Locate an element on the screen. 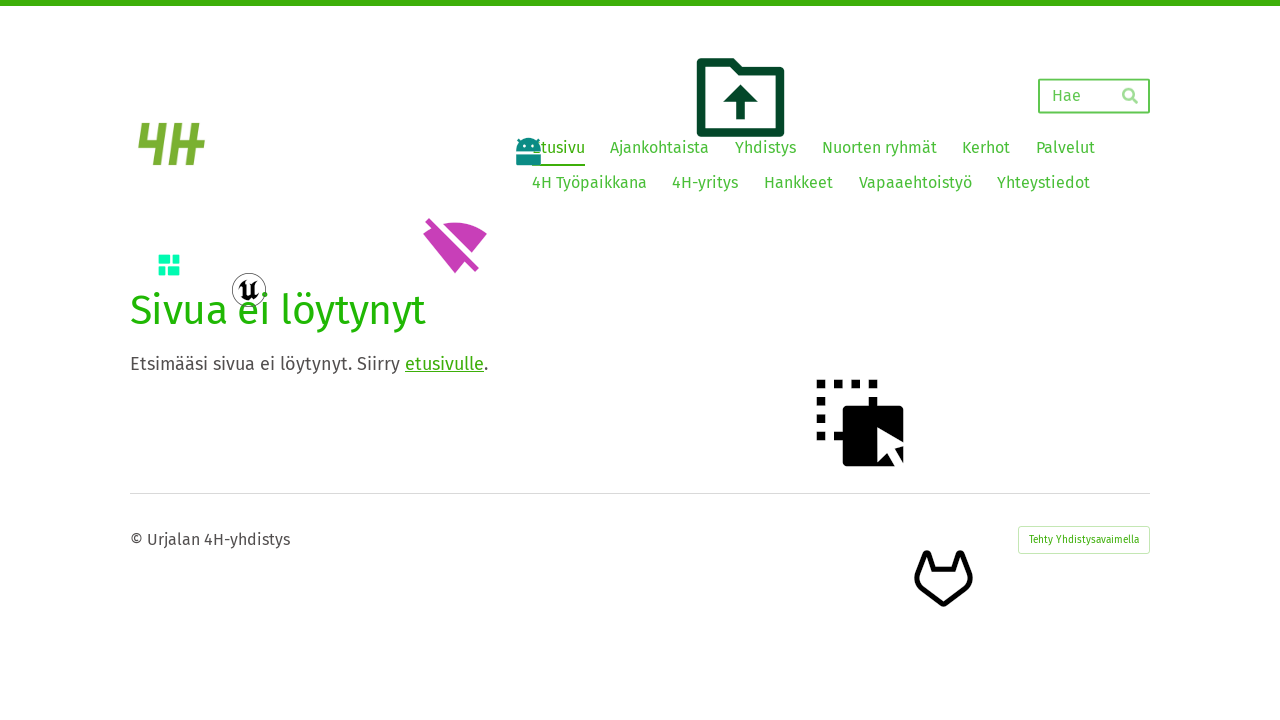 This screenshot has width=1280, height=720. upload files to a folder is located at coordinates (740, 97).